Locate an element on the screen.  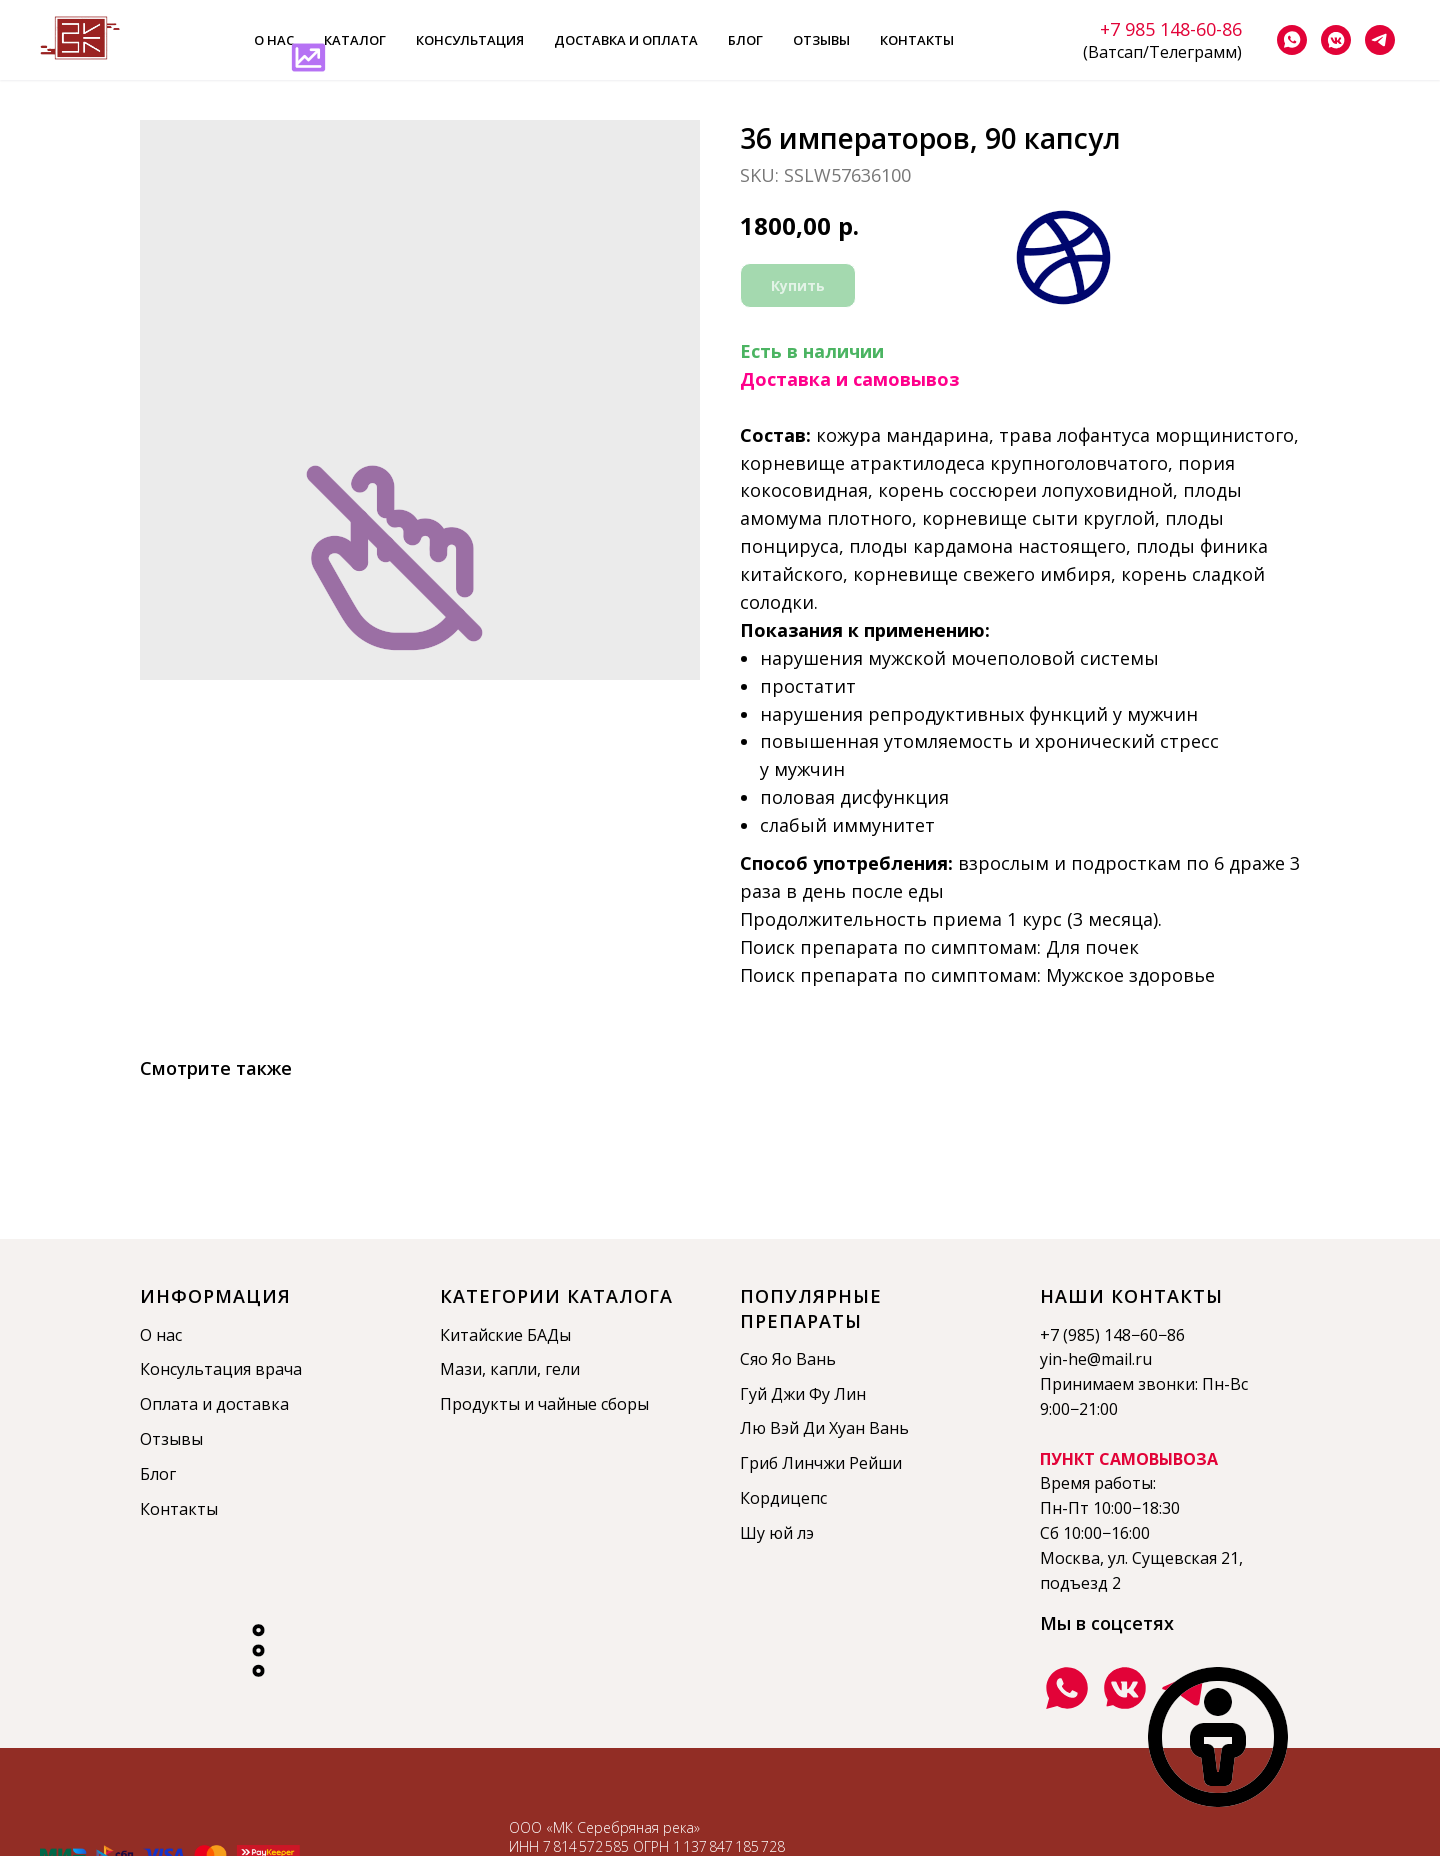
visit dribbble profile or portfolio is located at coordinates (1063, 257).